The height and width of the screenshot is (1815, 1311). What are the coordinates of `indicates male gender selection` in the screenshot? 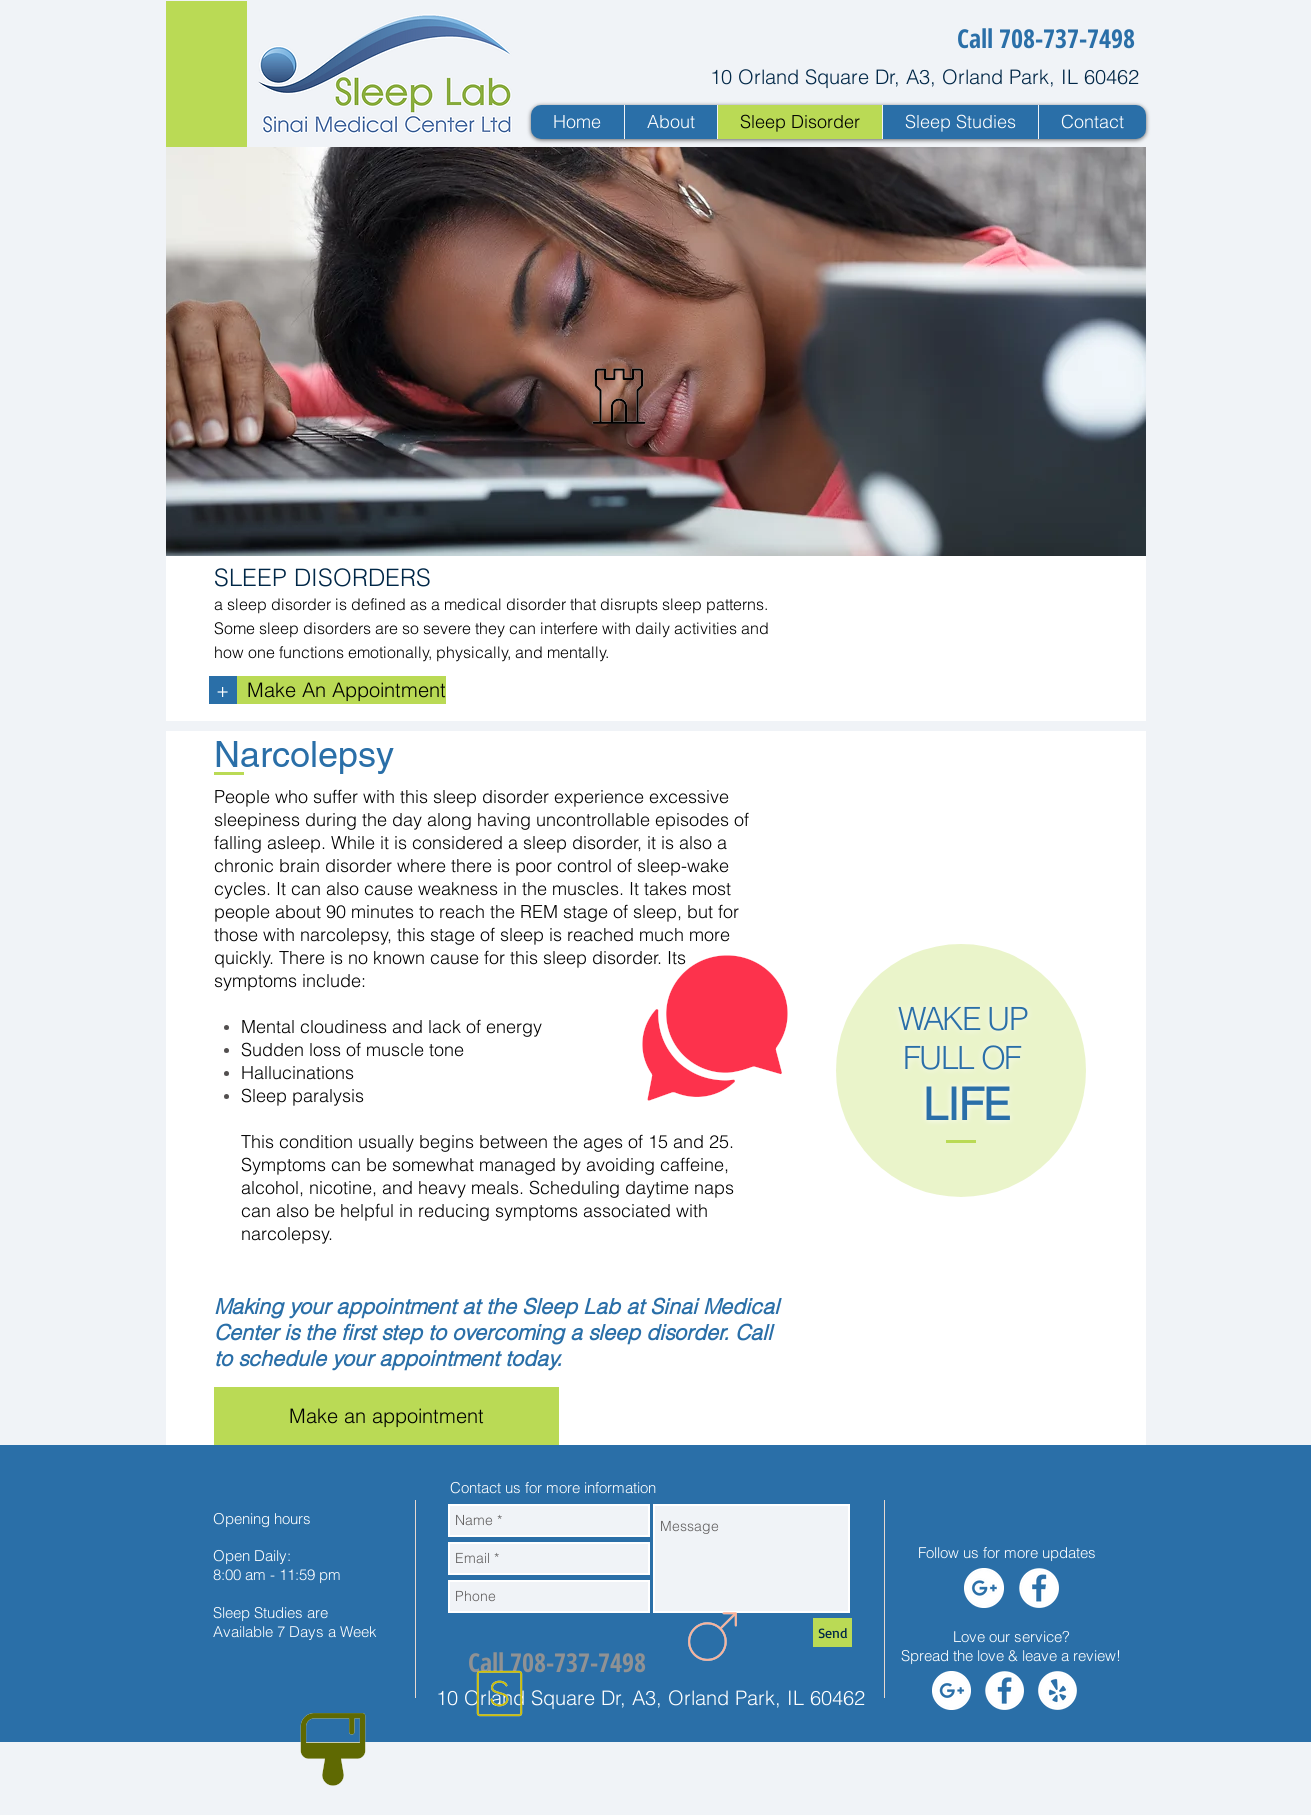 It's located at (713, 1635).